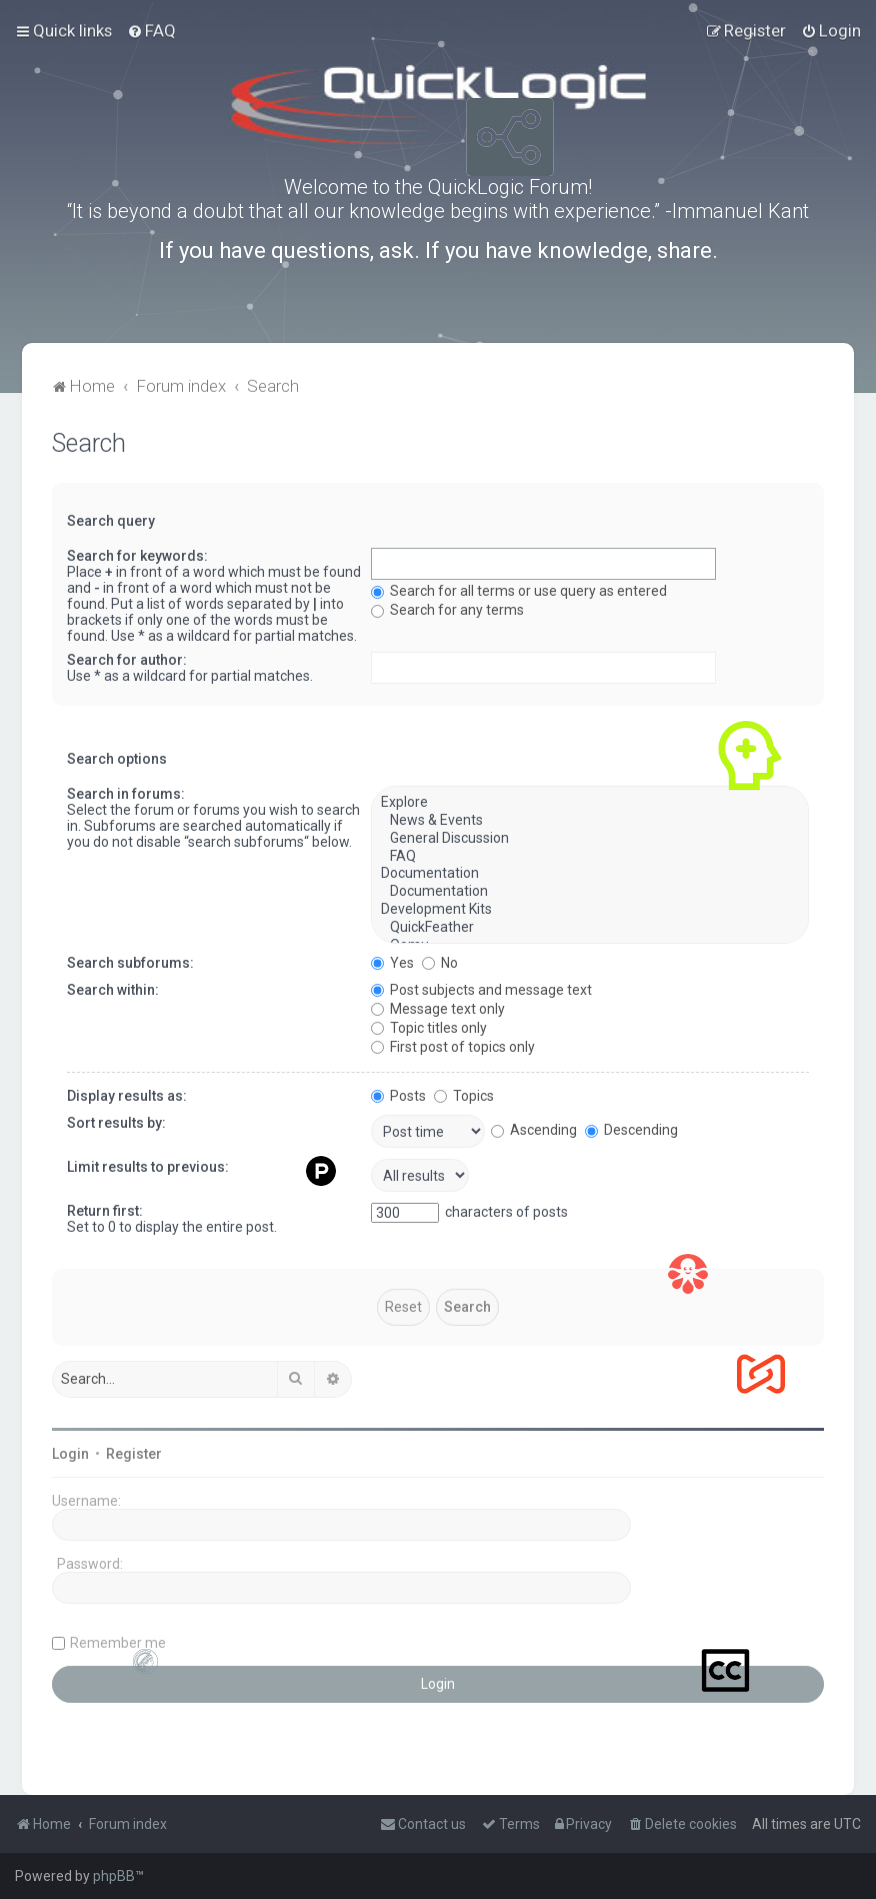 The image size is (876, 1899). Describe the element at coordinates (321, 1171) in the screenshot. I see `visit Product Hunt website or app` at that location.